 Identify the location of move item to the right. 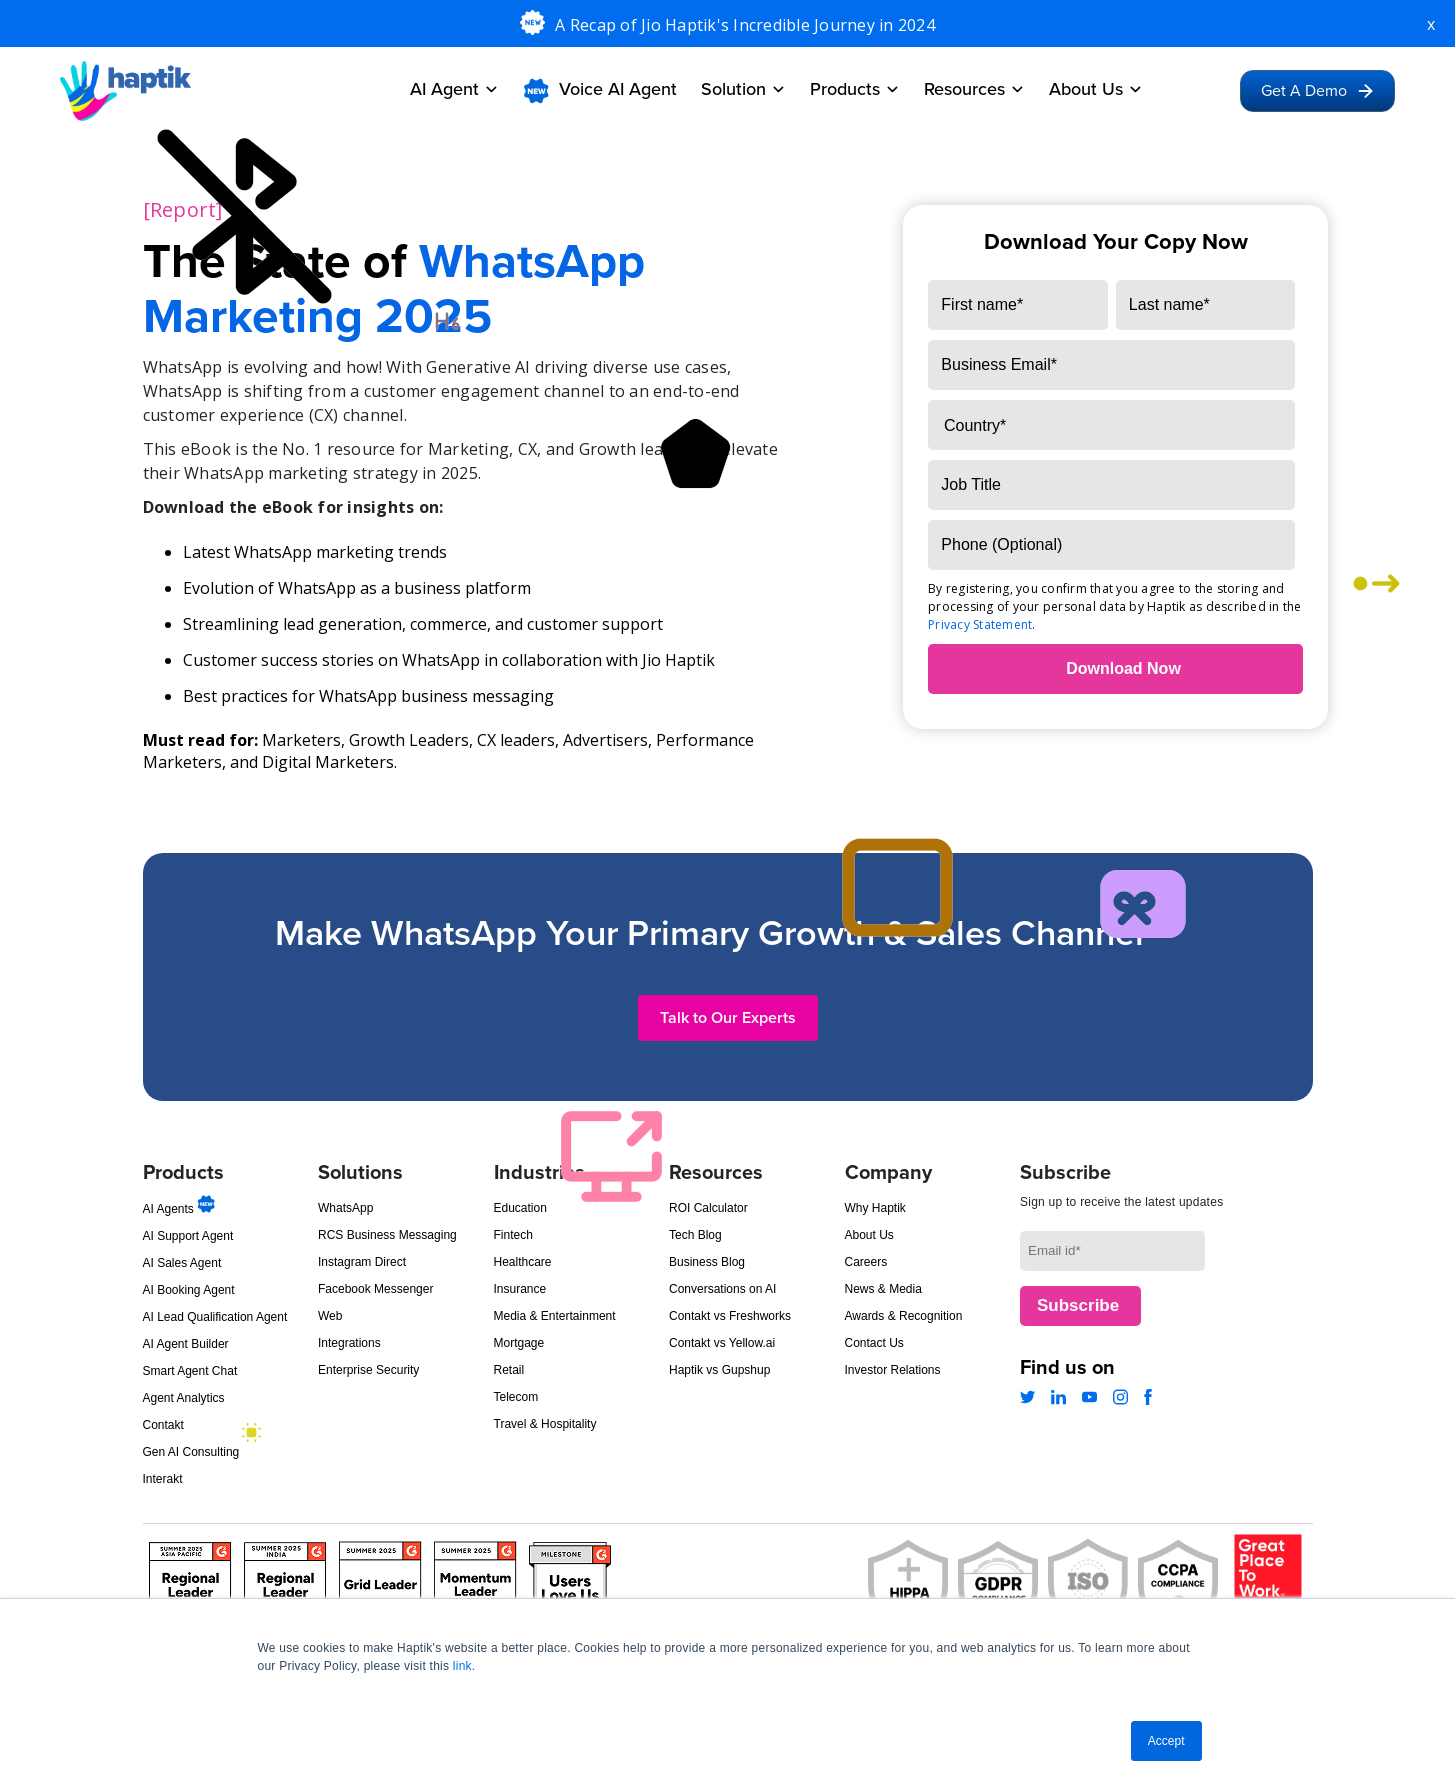
(1376, 583).